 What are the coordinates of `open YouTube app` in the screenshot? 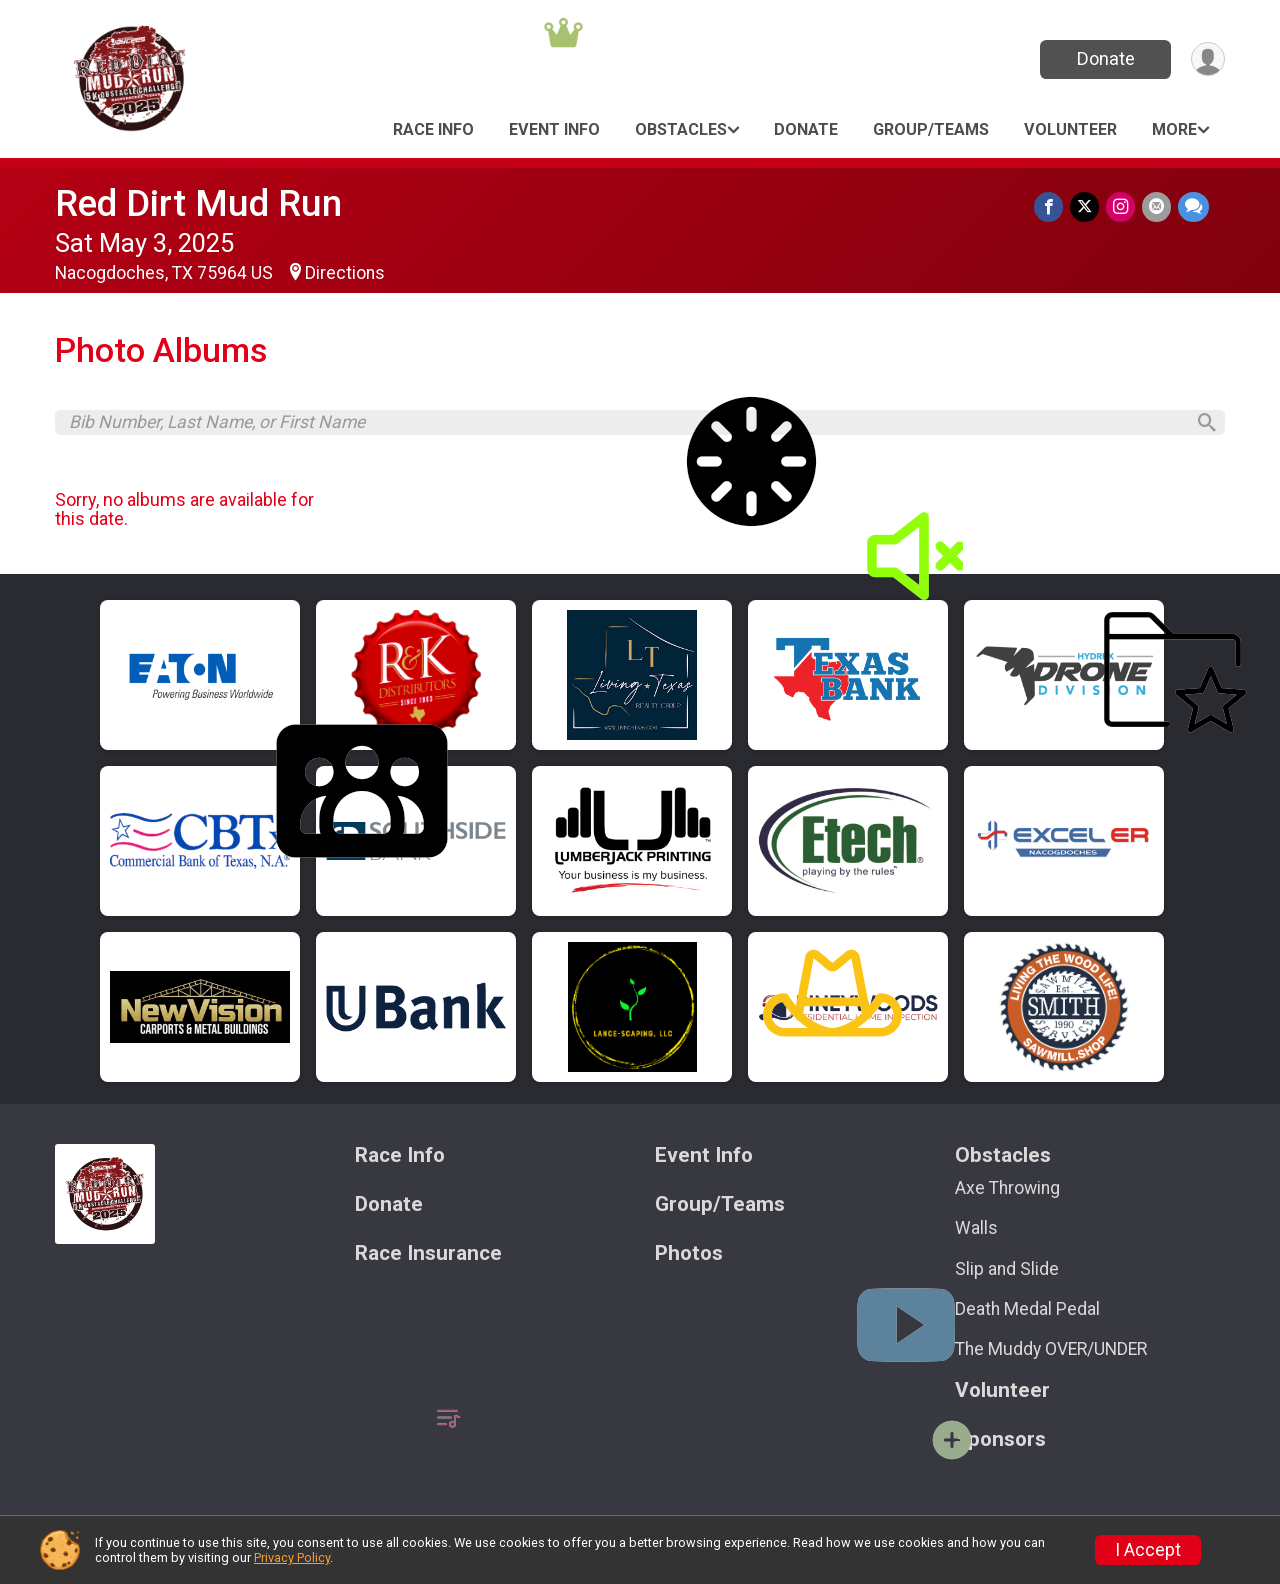 It's located at (906, 1325).